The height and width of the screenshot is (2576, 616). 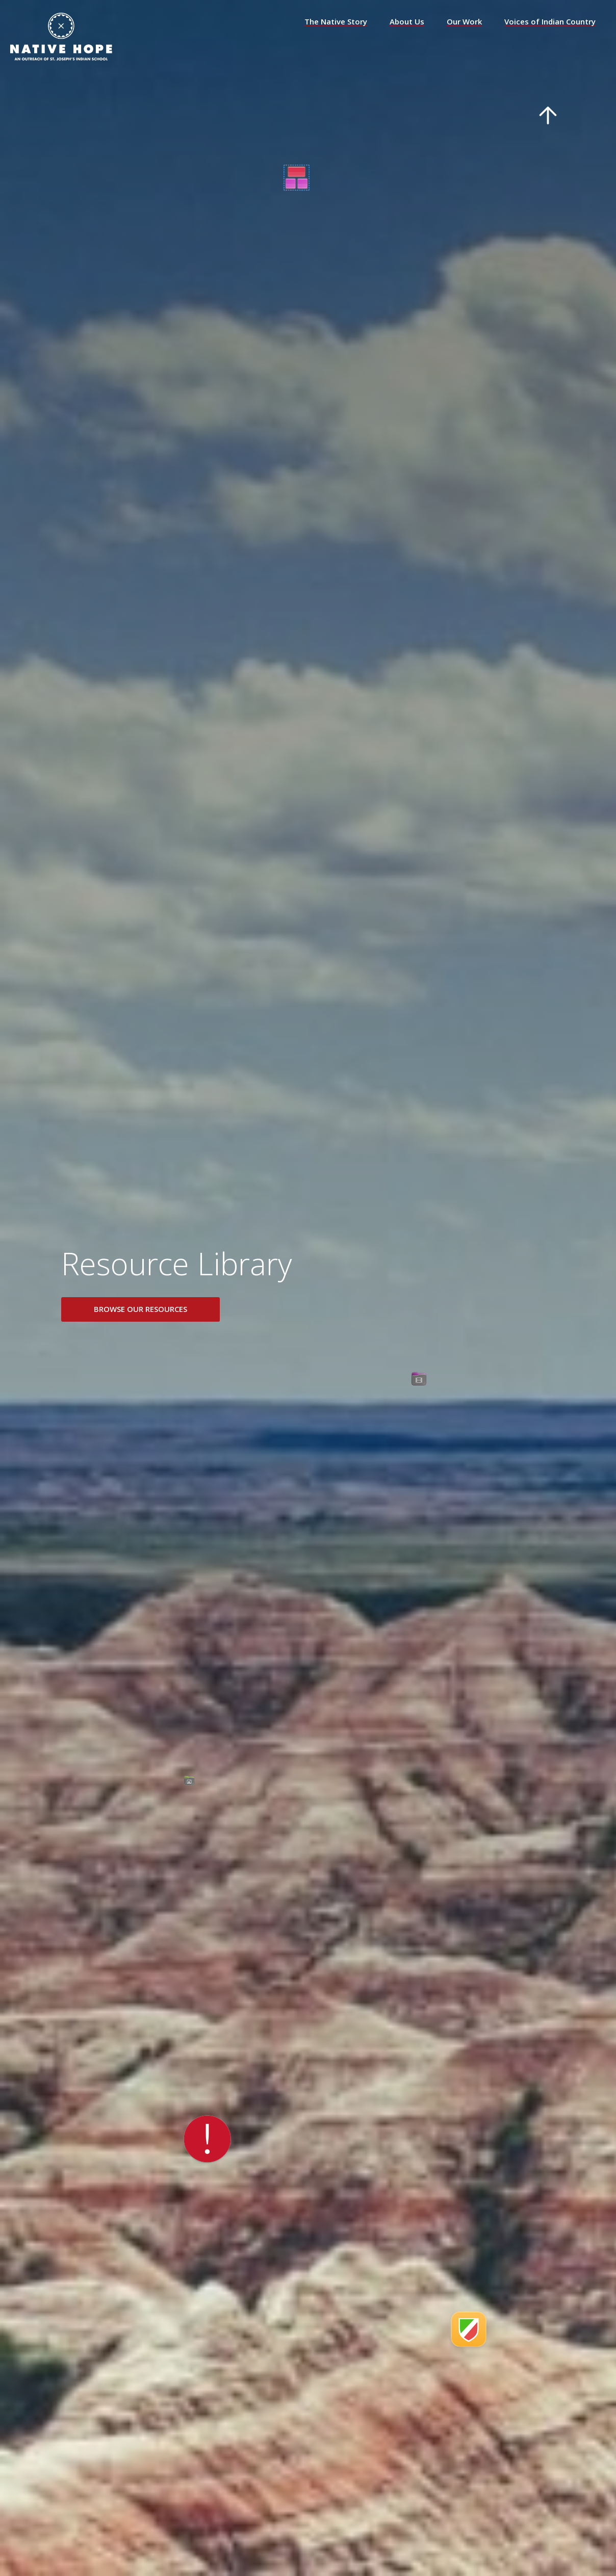 I want to click on open pictures folder, so click(x=189, y=1780).